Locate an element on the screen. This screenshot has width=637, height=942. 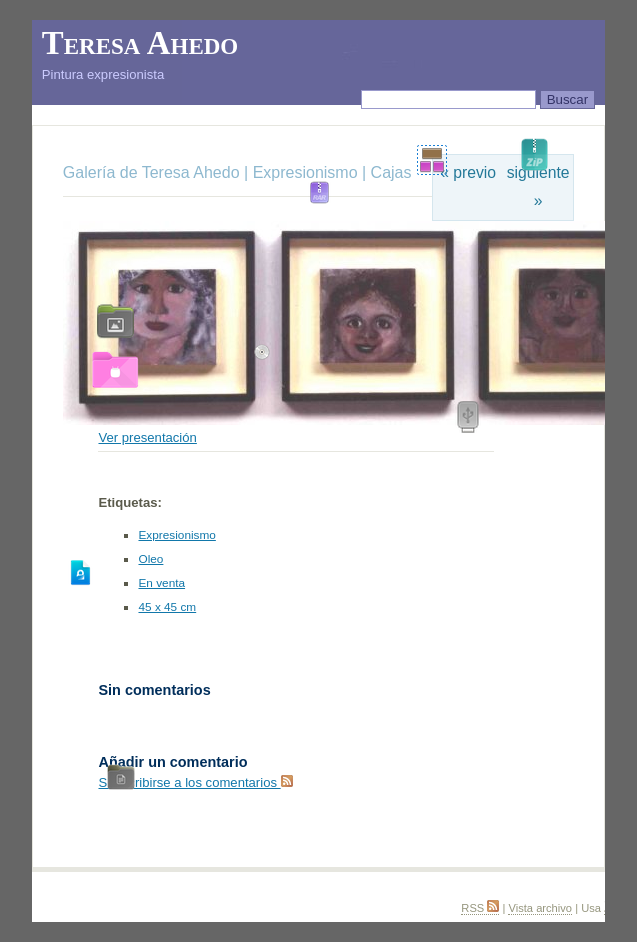
compressed zip file is located at coordinates (534, 154).